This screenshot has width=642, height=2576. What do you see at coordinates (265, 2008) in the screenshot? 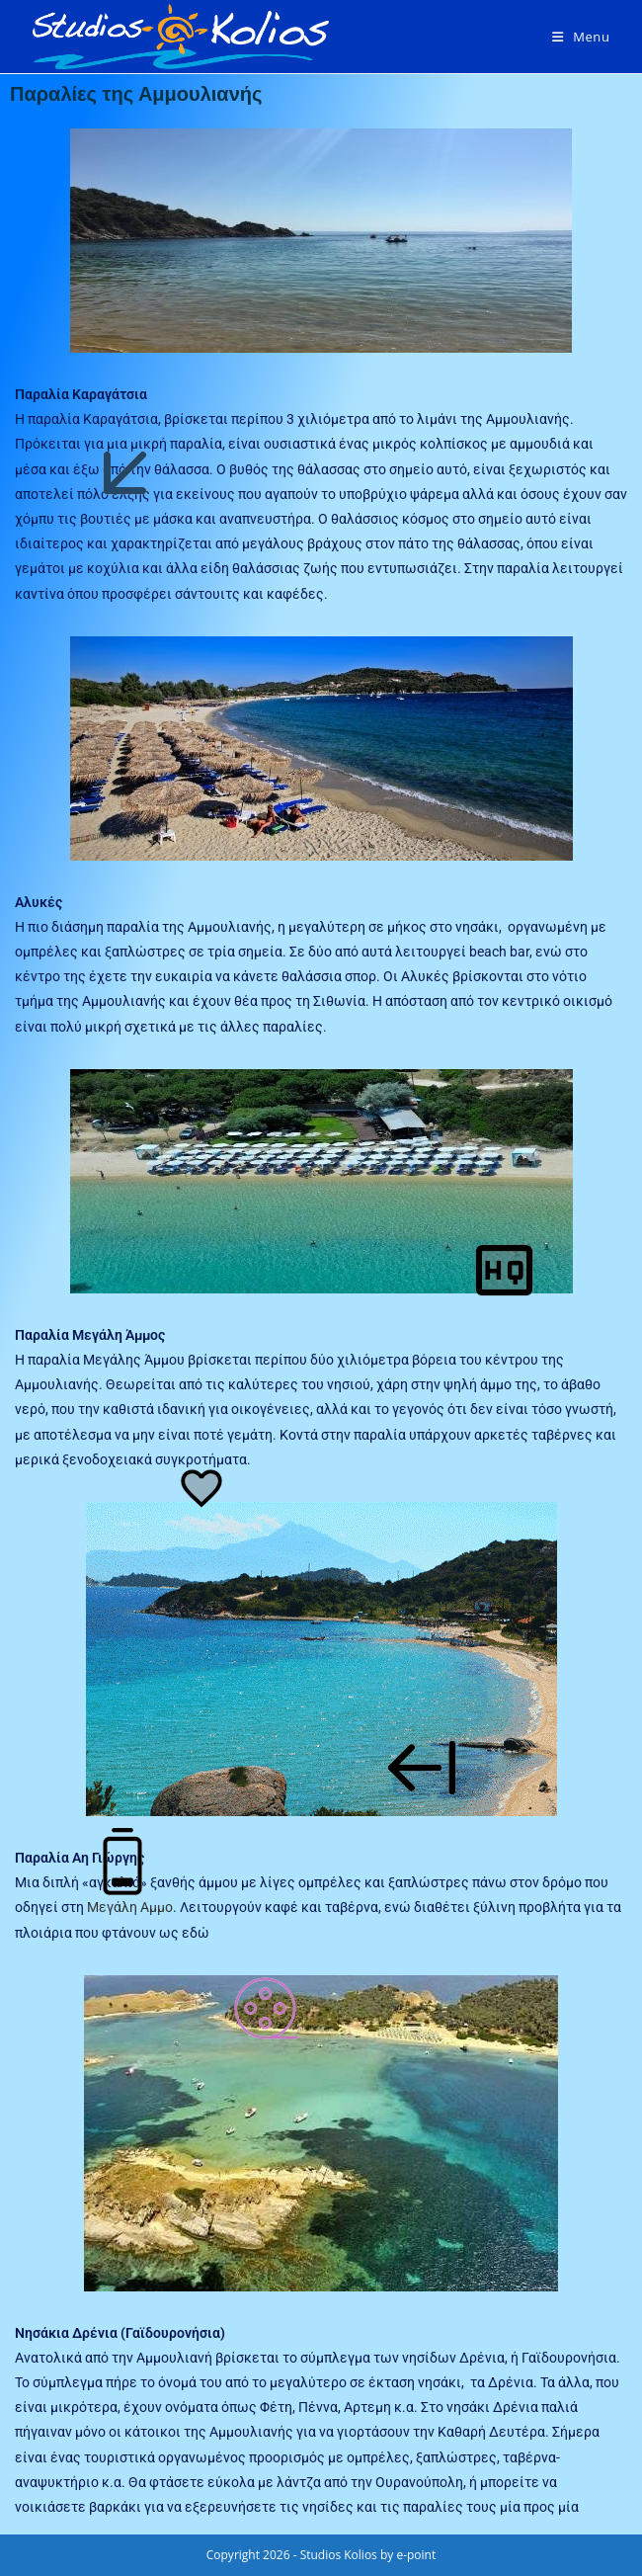
I see `access video or movie library` at bounding box center [265, 2008].